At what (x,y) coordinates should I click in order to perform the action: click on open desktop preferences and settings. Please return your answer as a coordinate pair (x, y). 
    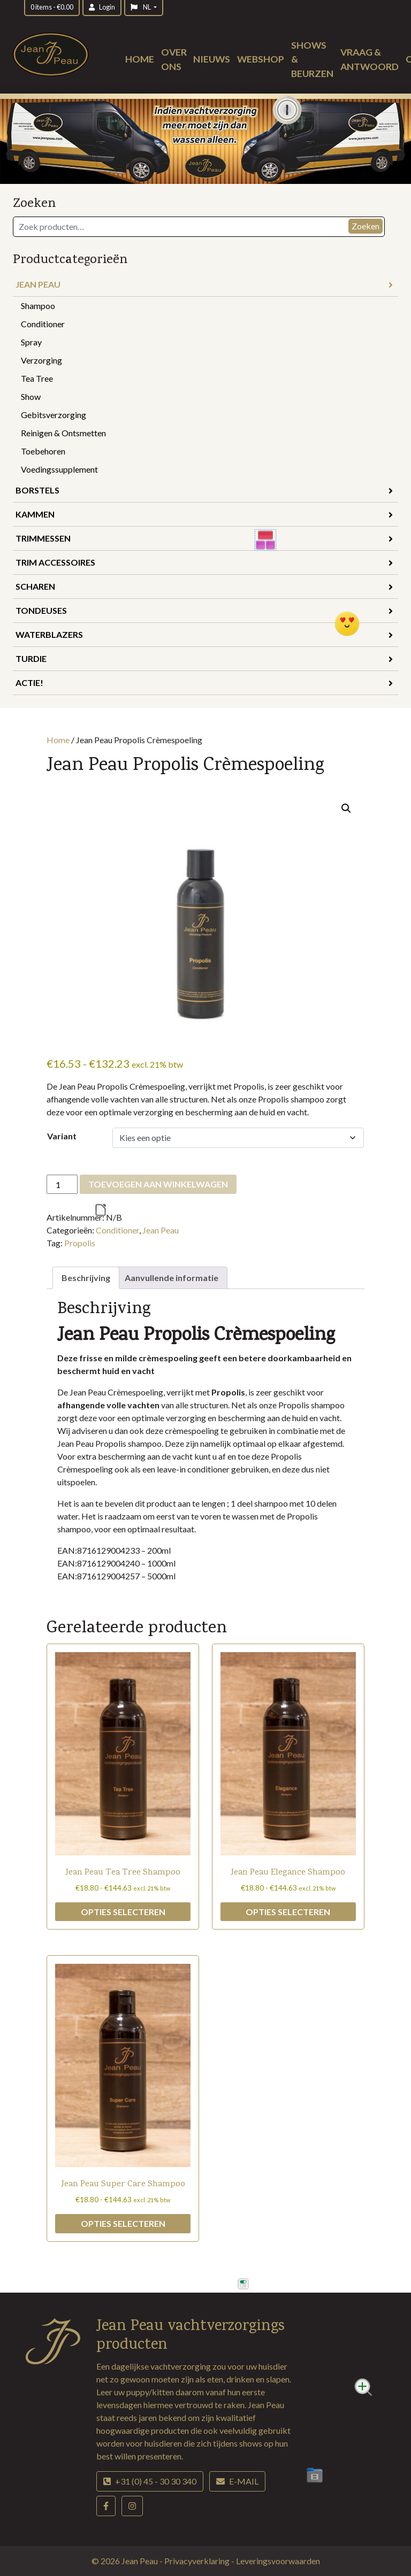
    Looking at the image, I should click on (243, 2284).